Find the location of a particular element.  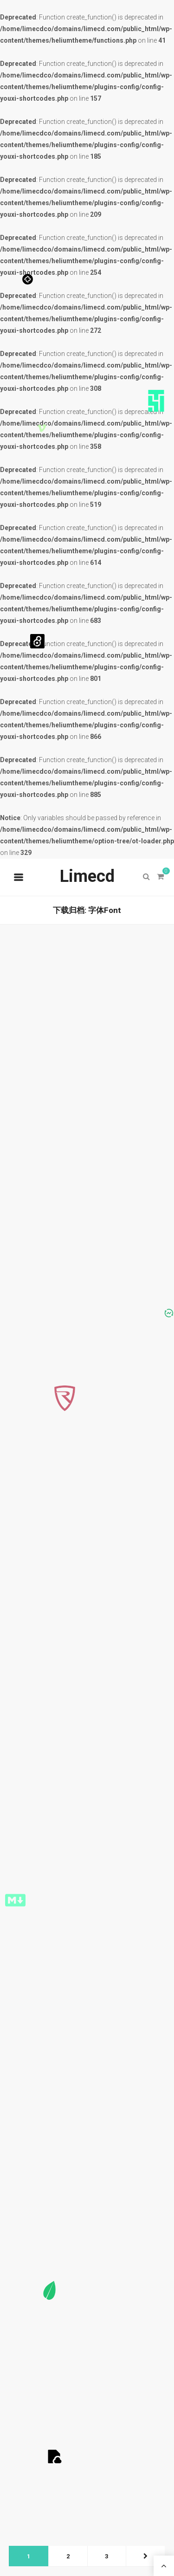

Leaflet mapping library logo is located at coordinates (49, 2290).